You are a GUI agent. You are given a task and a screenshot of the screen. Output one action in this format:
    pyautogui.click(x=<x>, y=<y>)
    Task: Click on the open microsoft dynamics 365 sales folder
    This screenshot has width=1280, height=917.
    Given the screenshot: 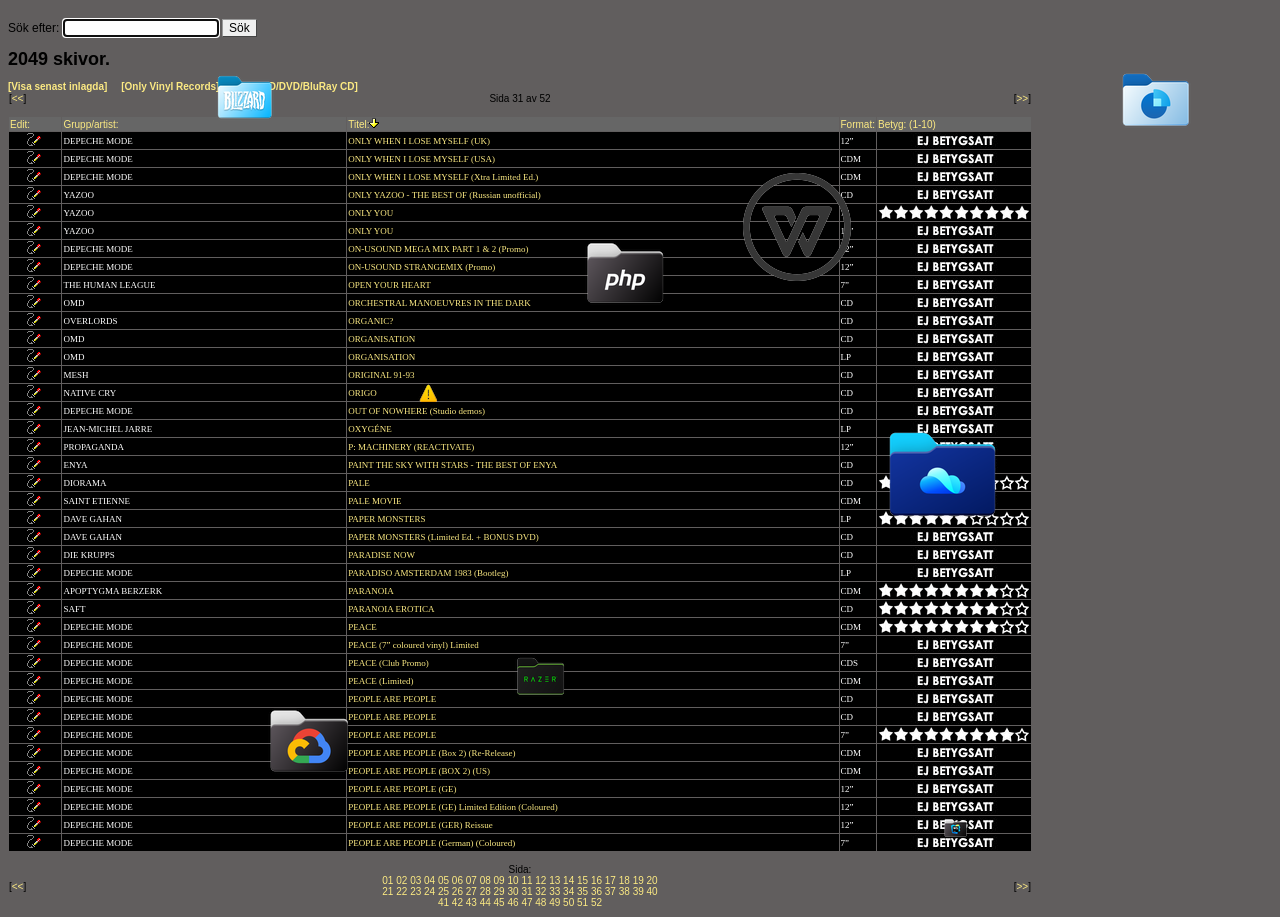 What is the action you would take?
    pyautogui.click(x=1155, y=101)
    